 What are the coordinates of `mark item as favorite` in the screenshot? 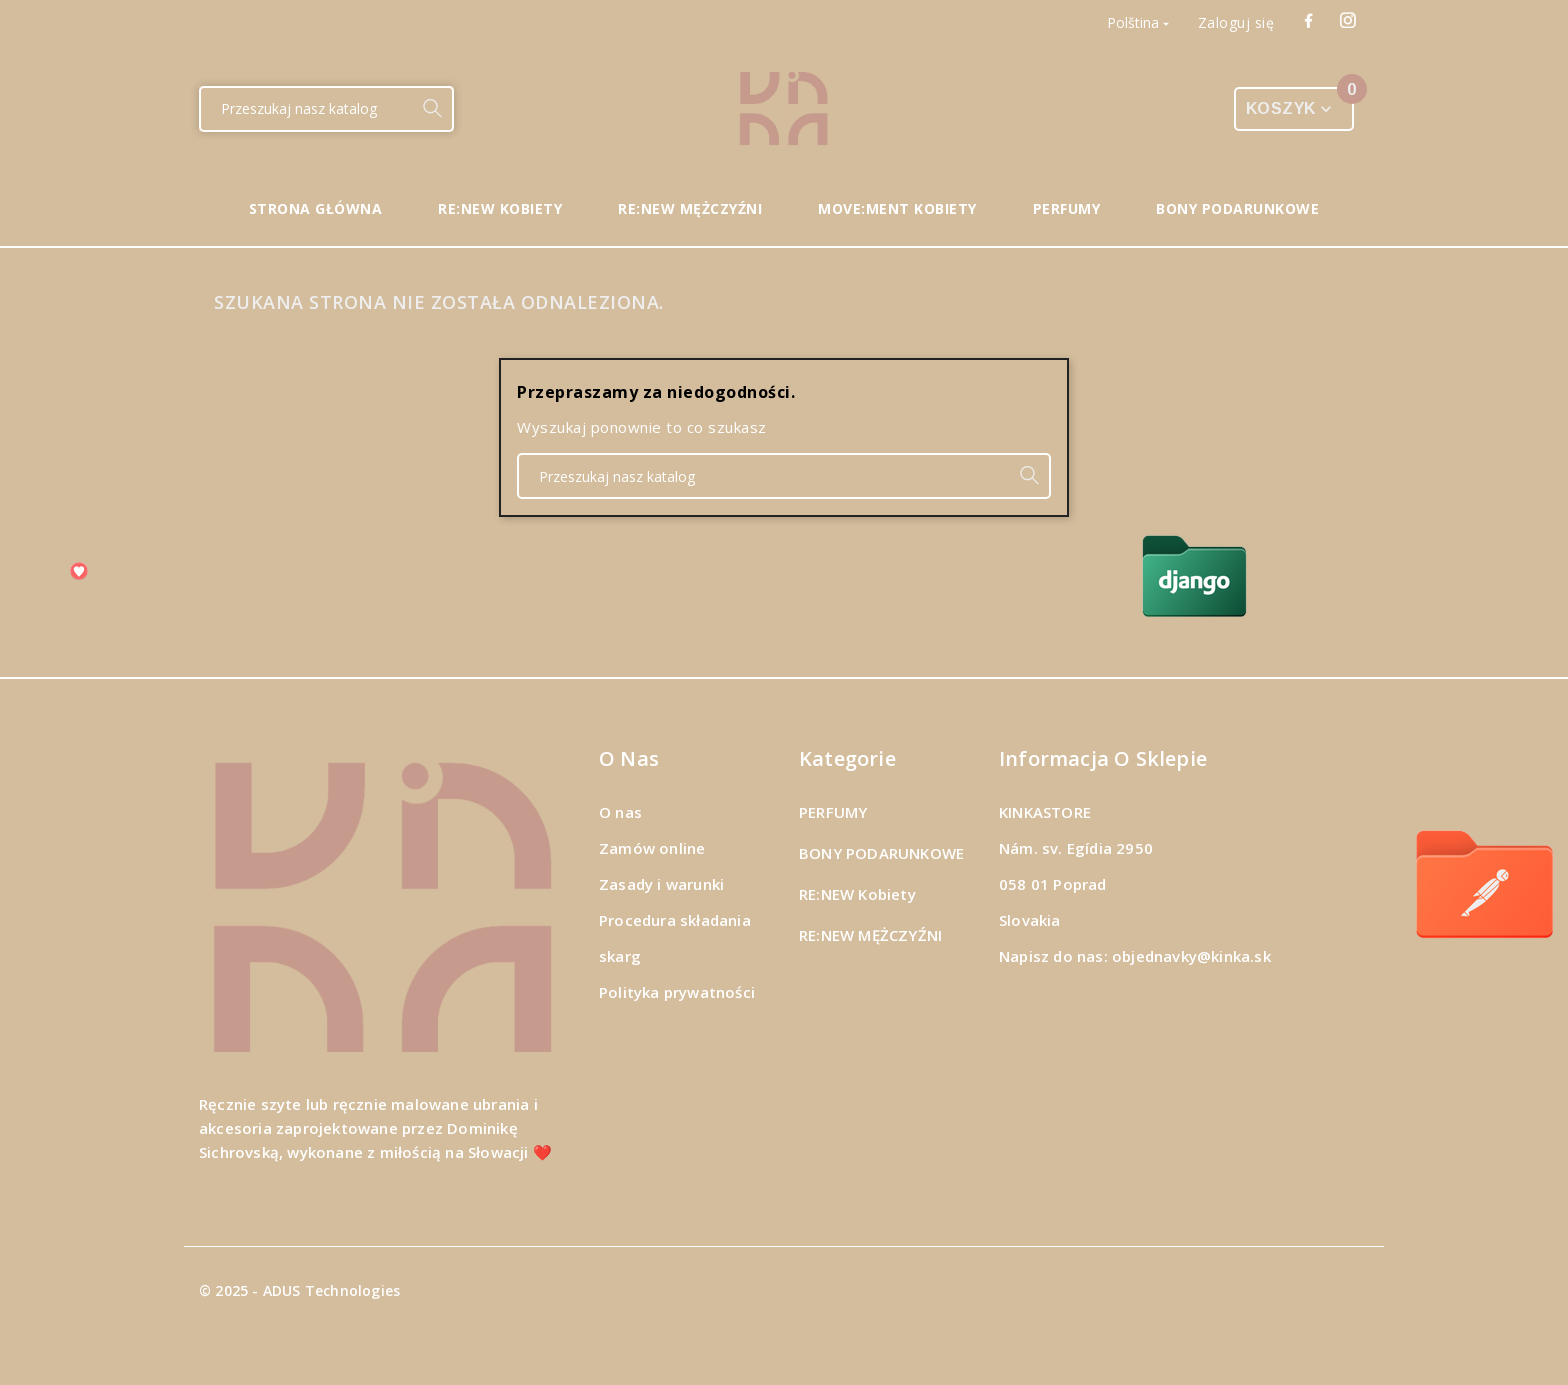 It's located at (79, 571).